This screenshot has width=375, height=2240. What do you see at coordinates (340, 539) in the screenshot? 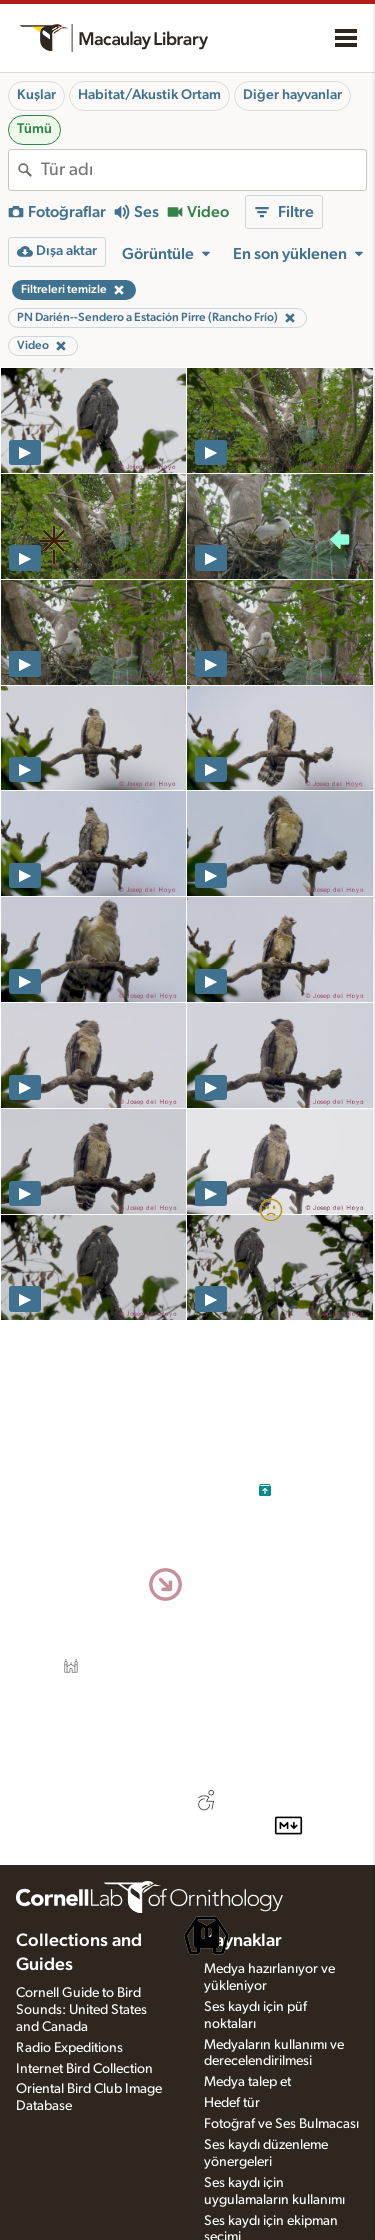
I see `go back to the previous screen` at bounding box center [340, 539].